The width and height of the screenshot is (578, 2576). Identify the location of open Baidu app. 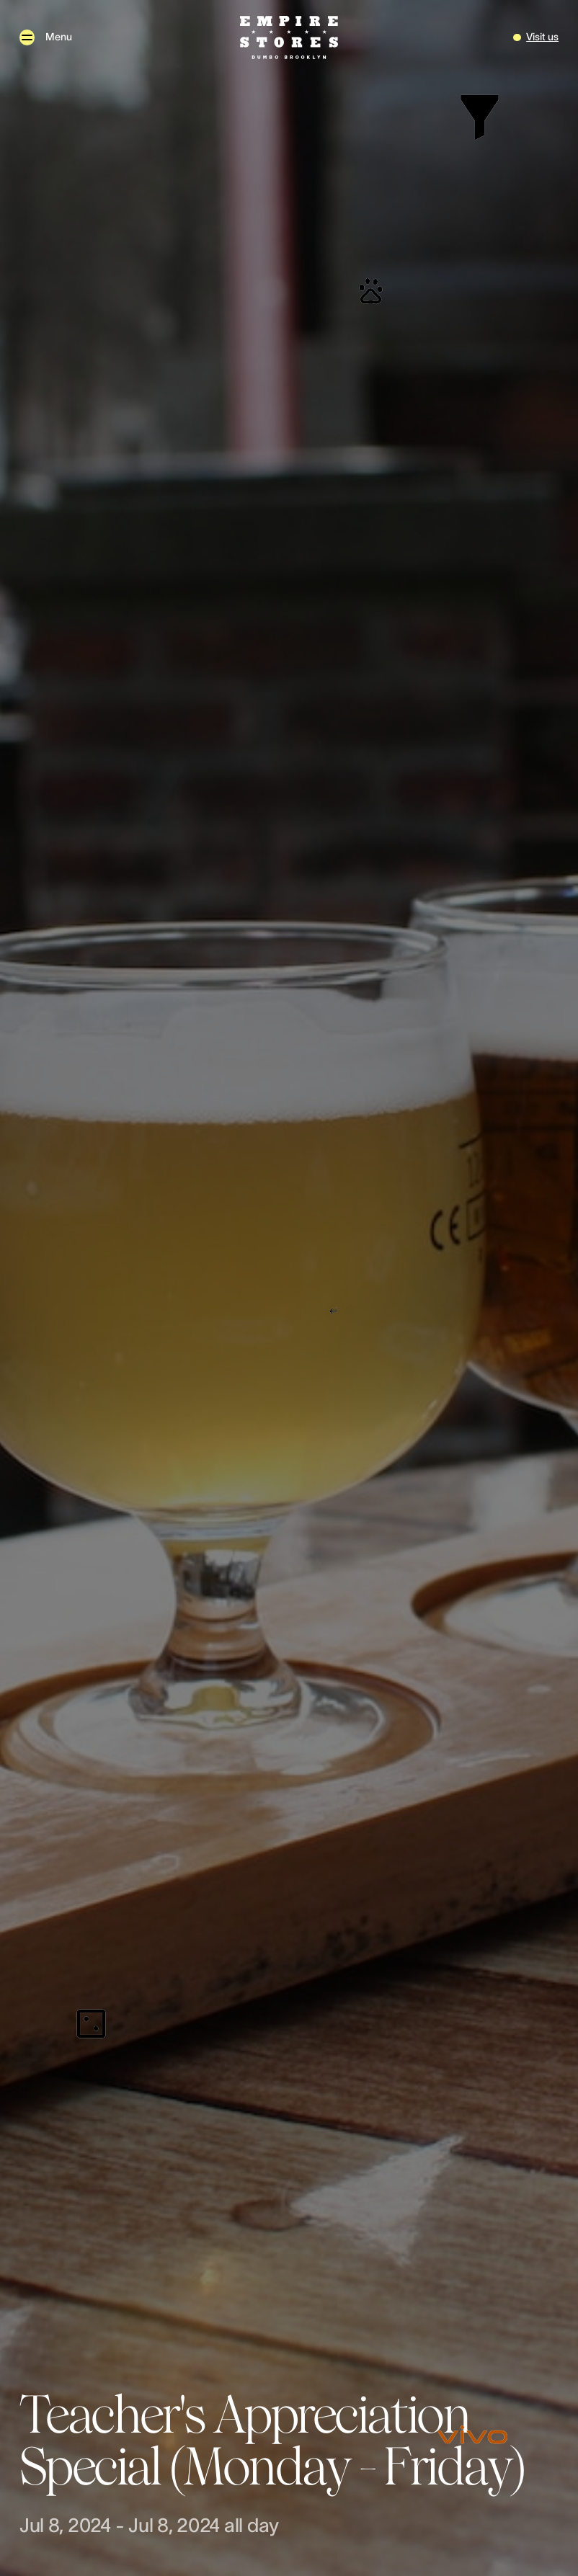
(370, 290).